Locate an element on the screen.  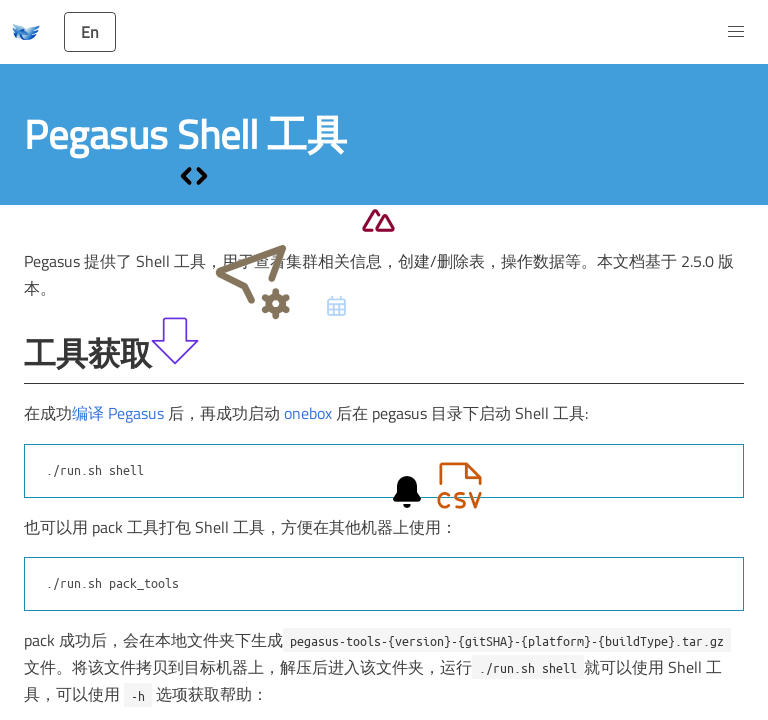
view calendar with scheduled events is located at coordinates (336, 306).